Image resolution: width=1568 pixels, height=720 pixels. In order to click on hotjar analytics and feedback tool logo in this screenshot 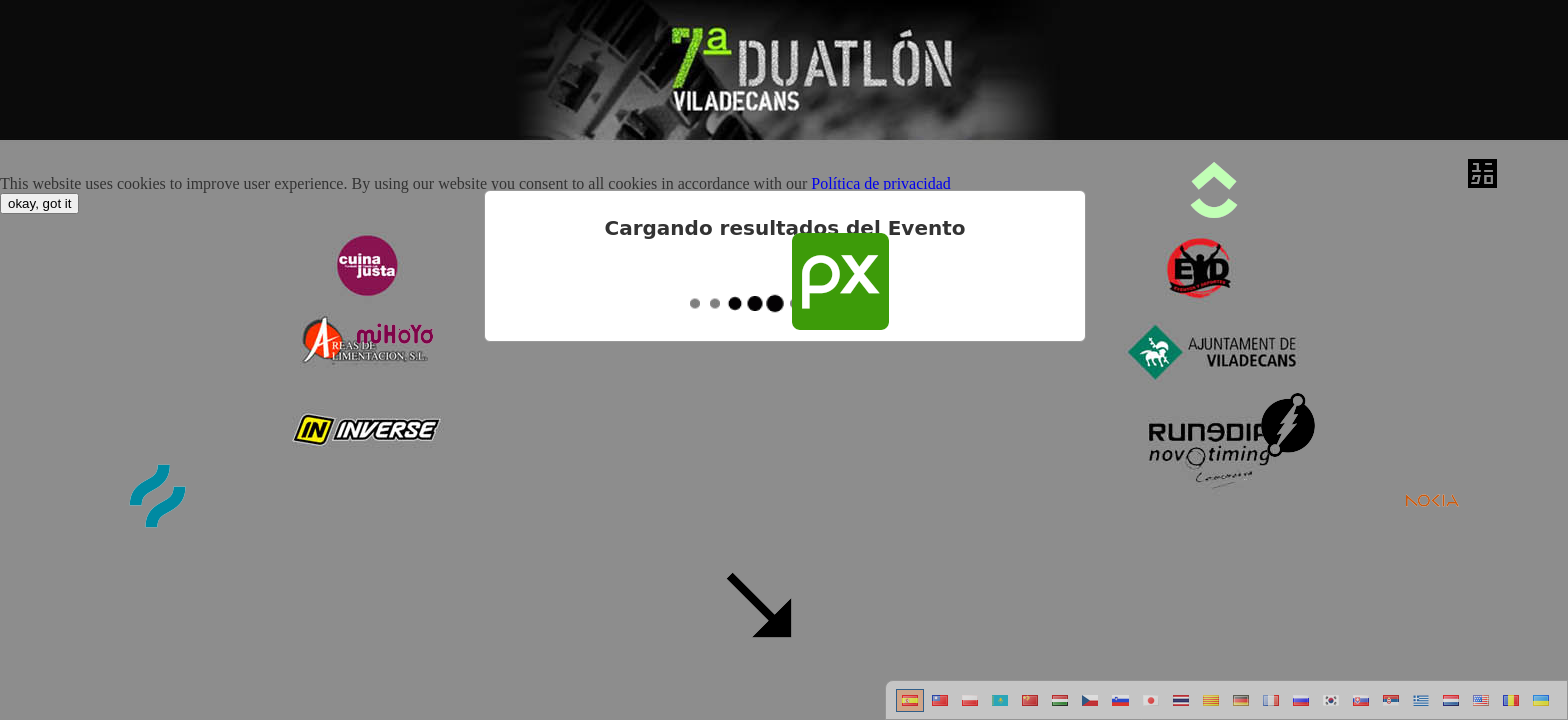, I will do `click(157, 496)`.